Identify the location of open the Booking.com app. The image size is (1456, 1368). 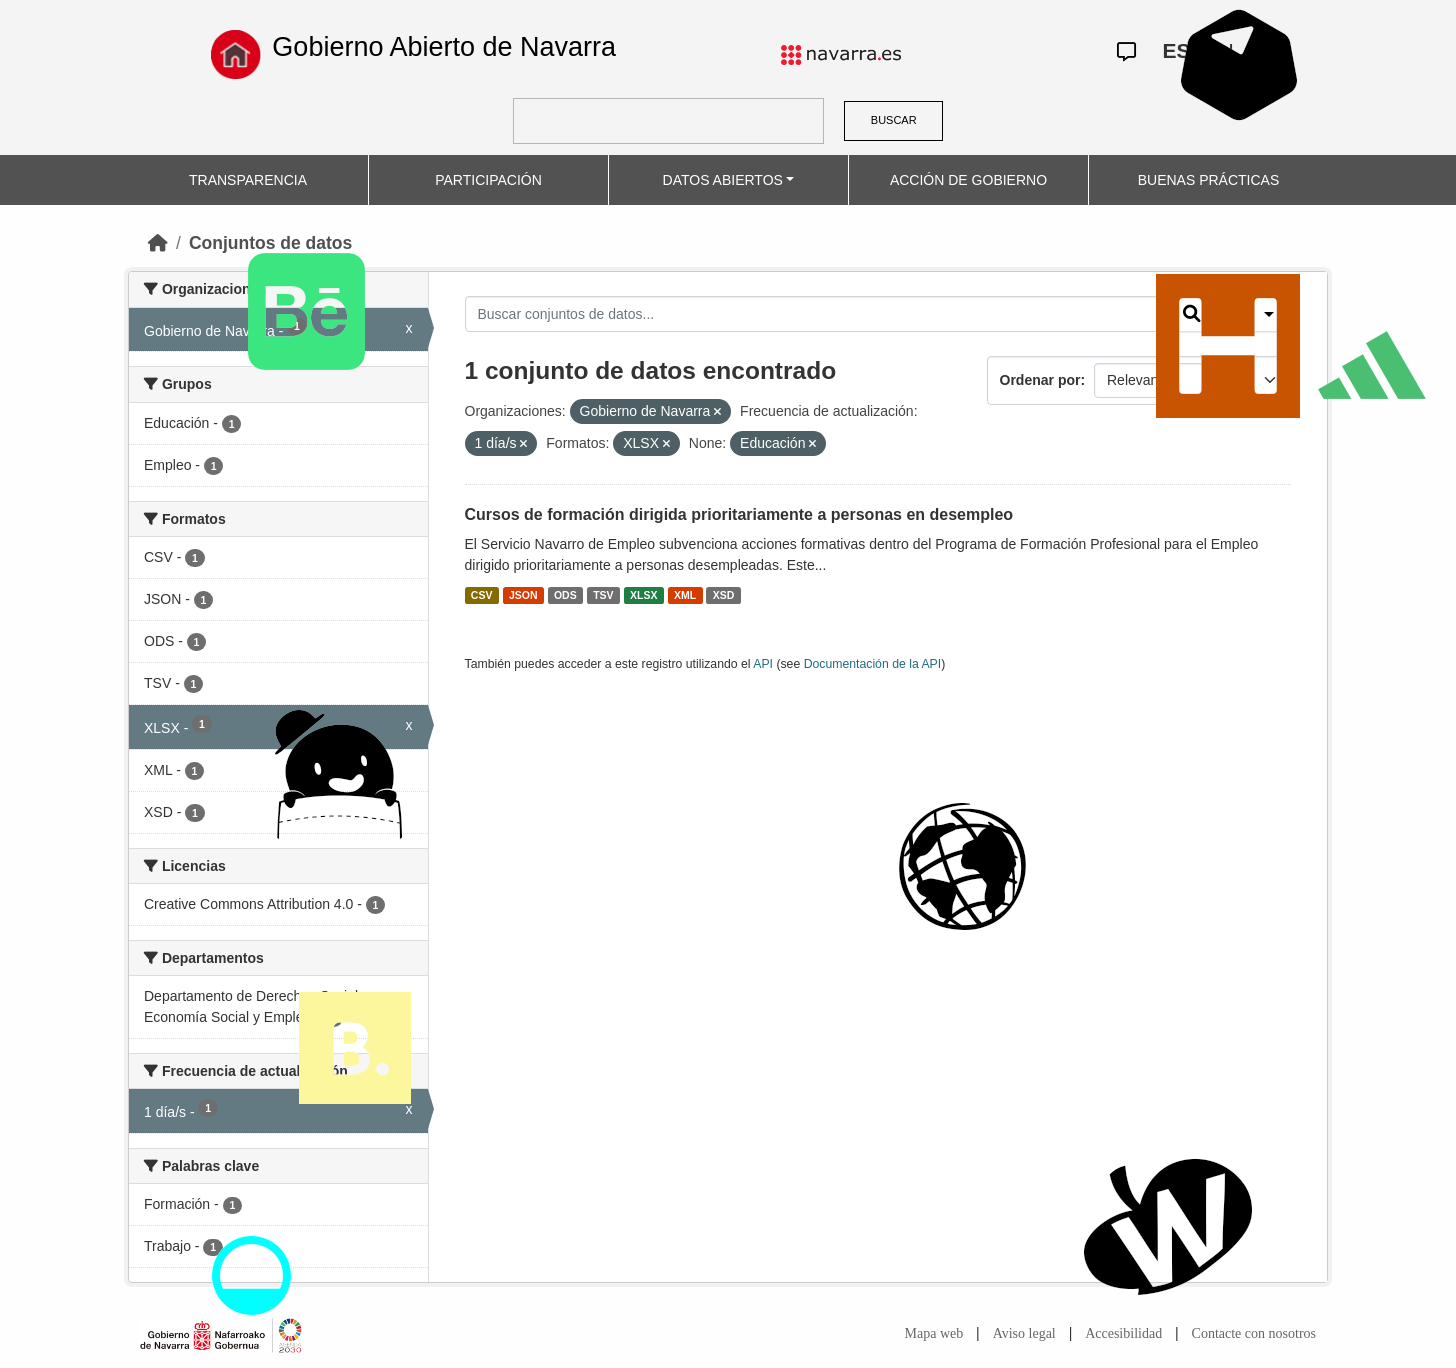
(355, 1048).